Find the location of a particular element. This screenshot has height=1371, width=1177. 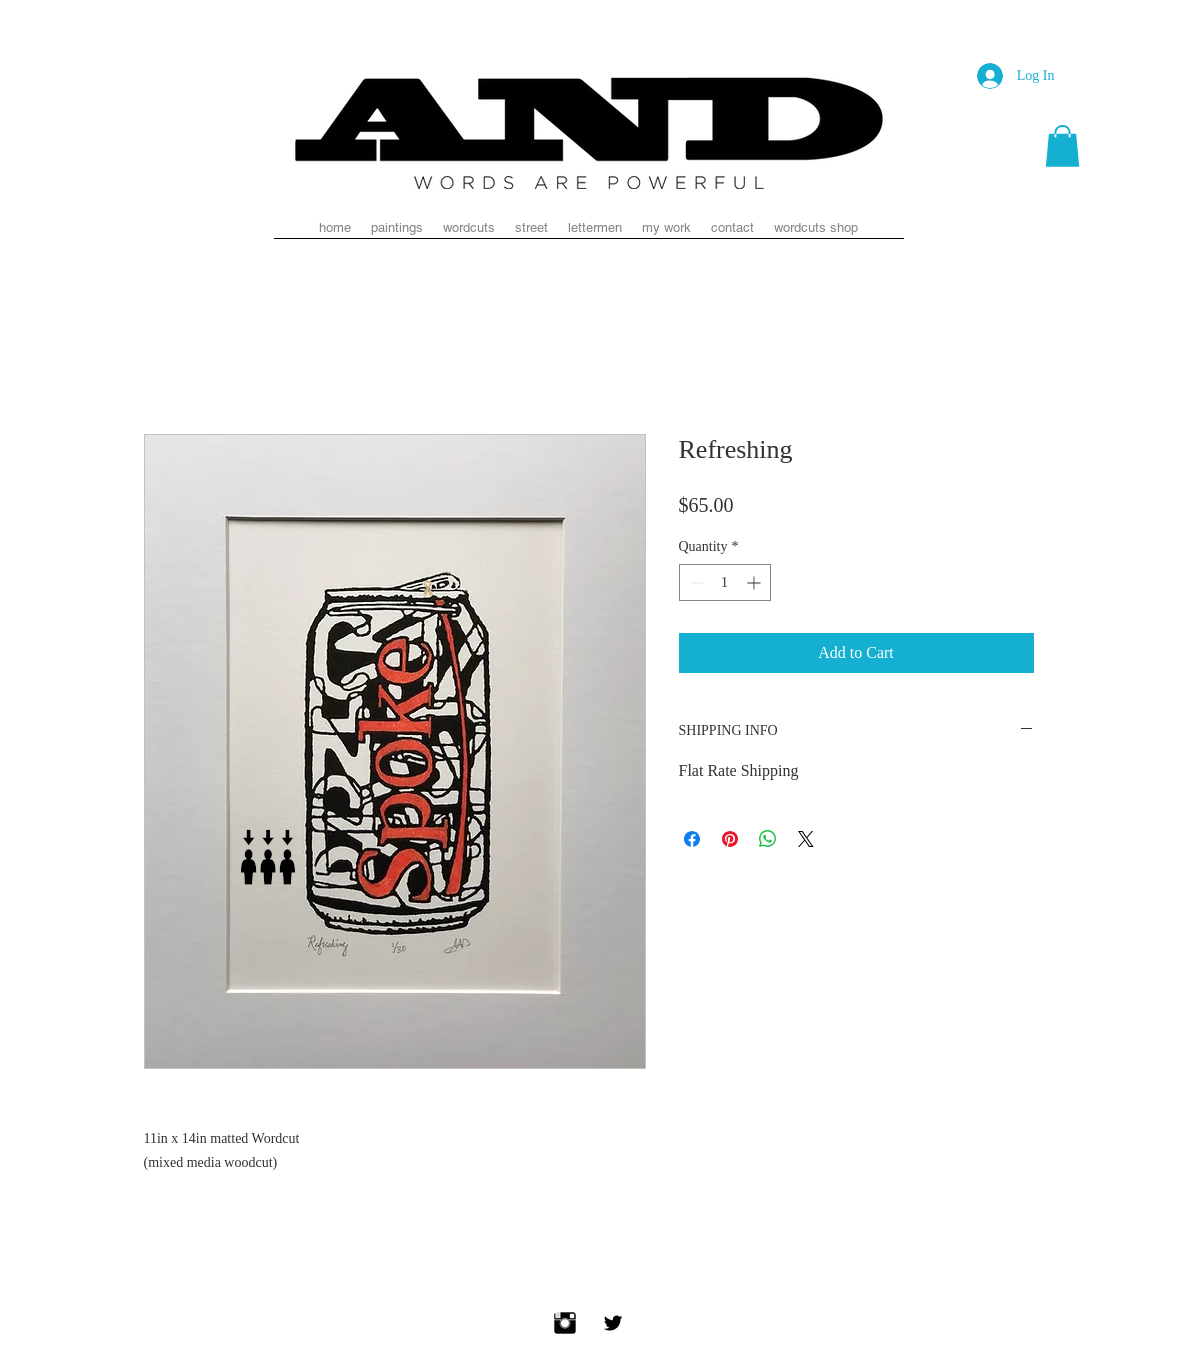

downgrade team membership or plan tier is located at coordinates (268, 857).